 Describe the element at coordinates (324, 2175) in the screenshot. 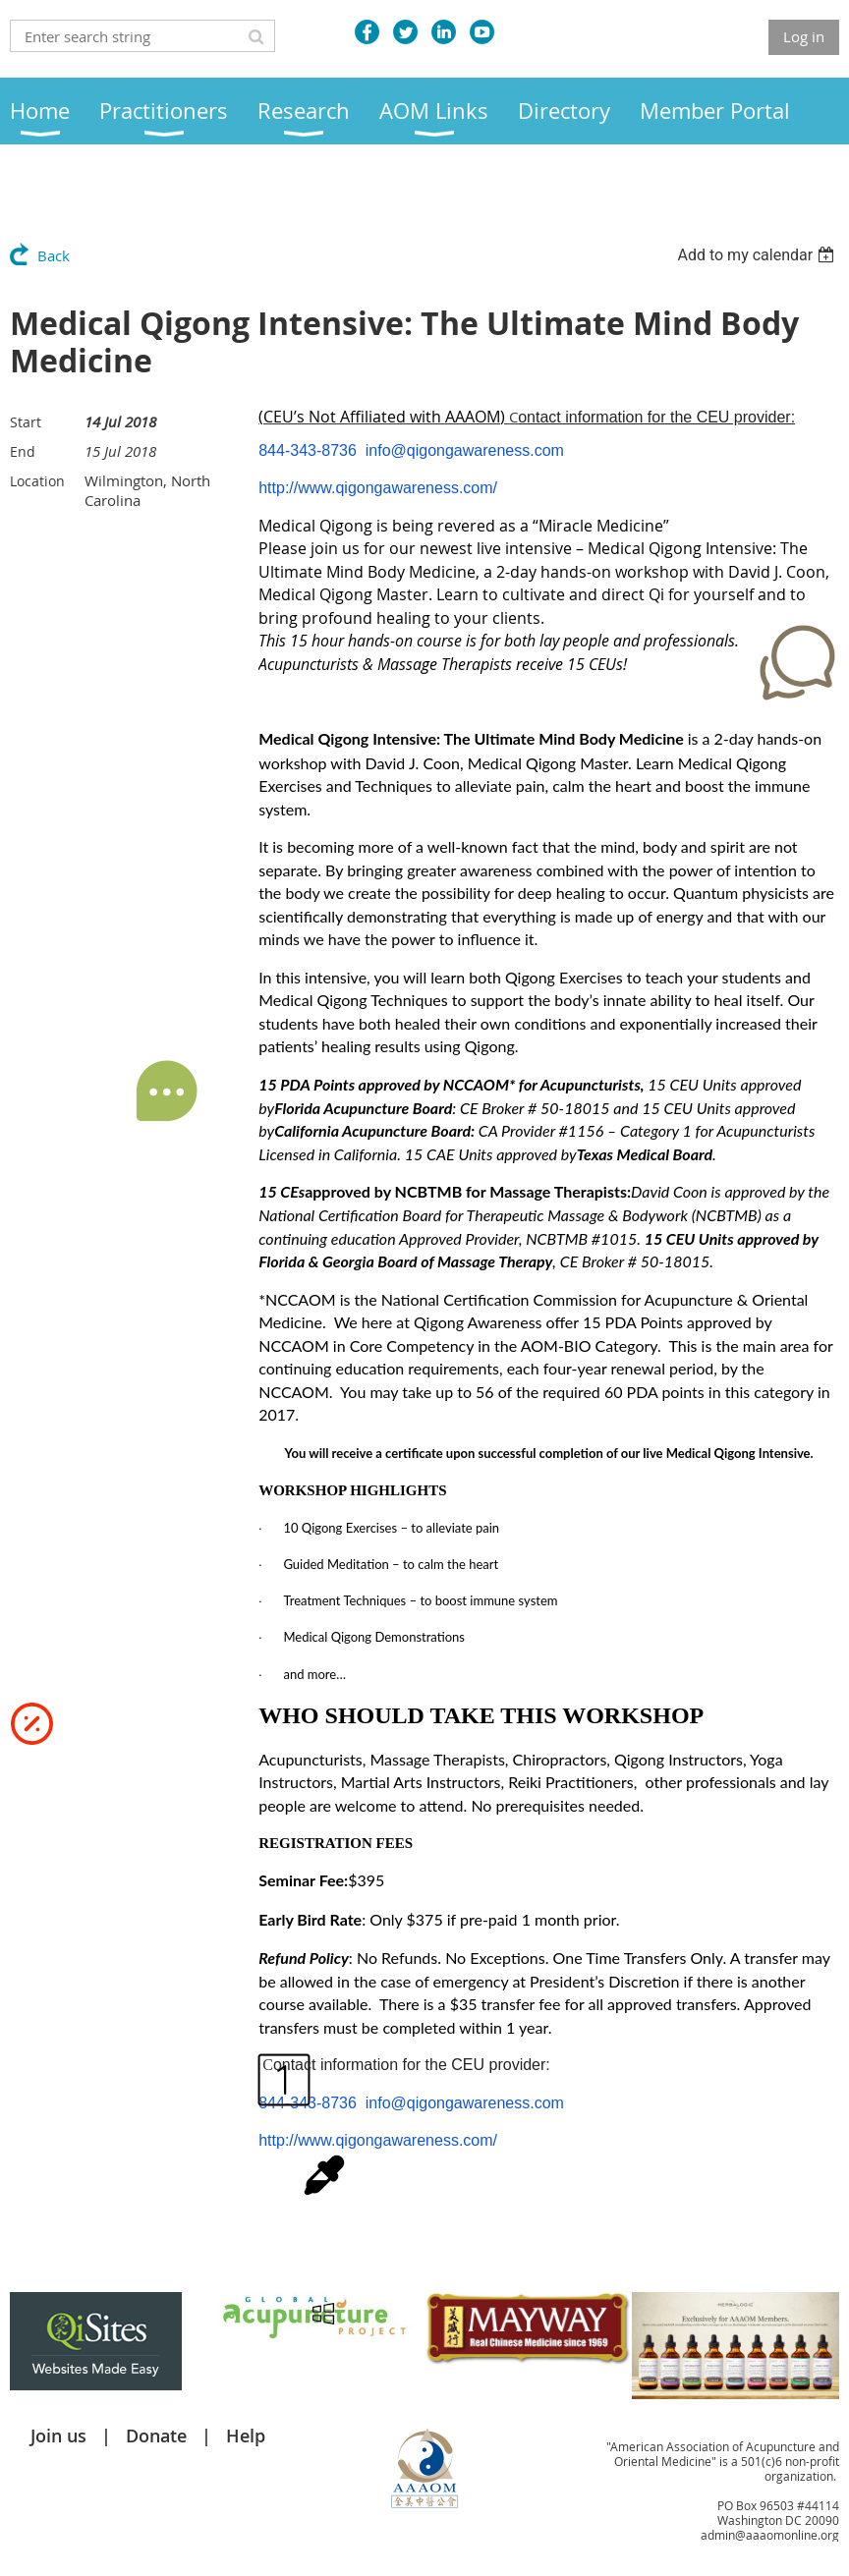

I see `pick a color from the canvas` at that location.